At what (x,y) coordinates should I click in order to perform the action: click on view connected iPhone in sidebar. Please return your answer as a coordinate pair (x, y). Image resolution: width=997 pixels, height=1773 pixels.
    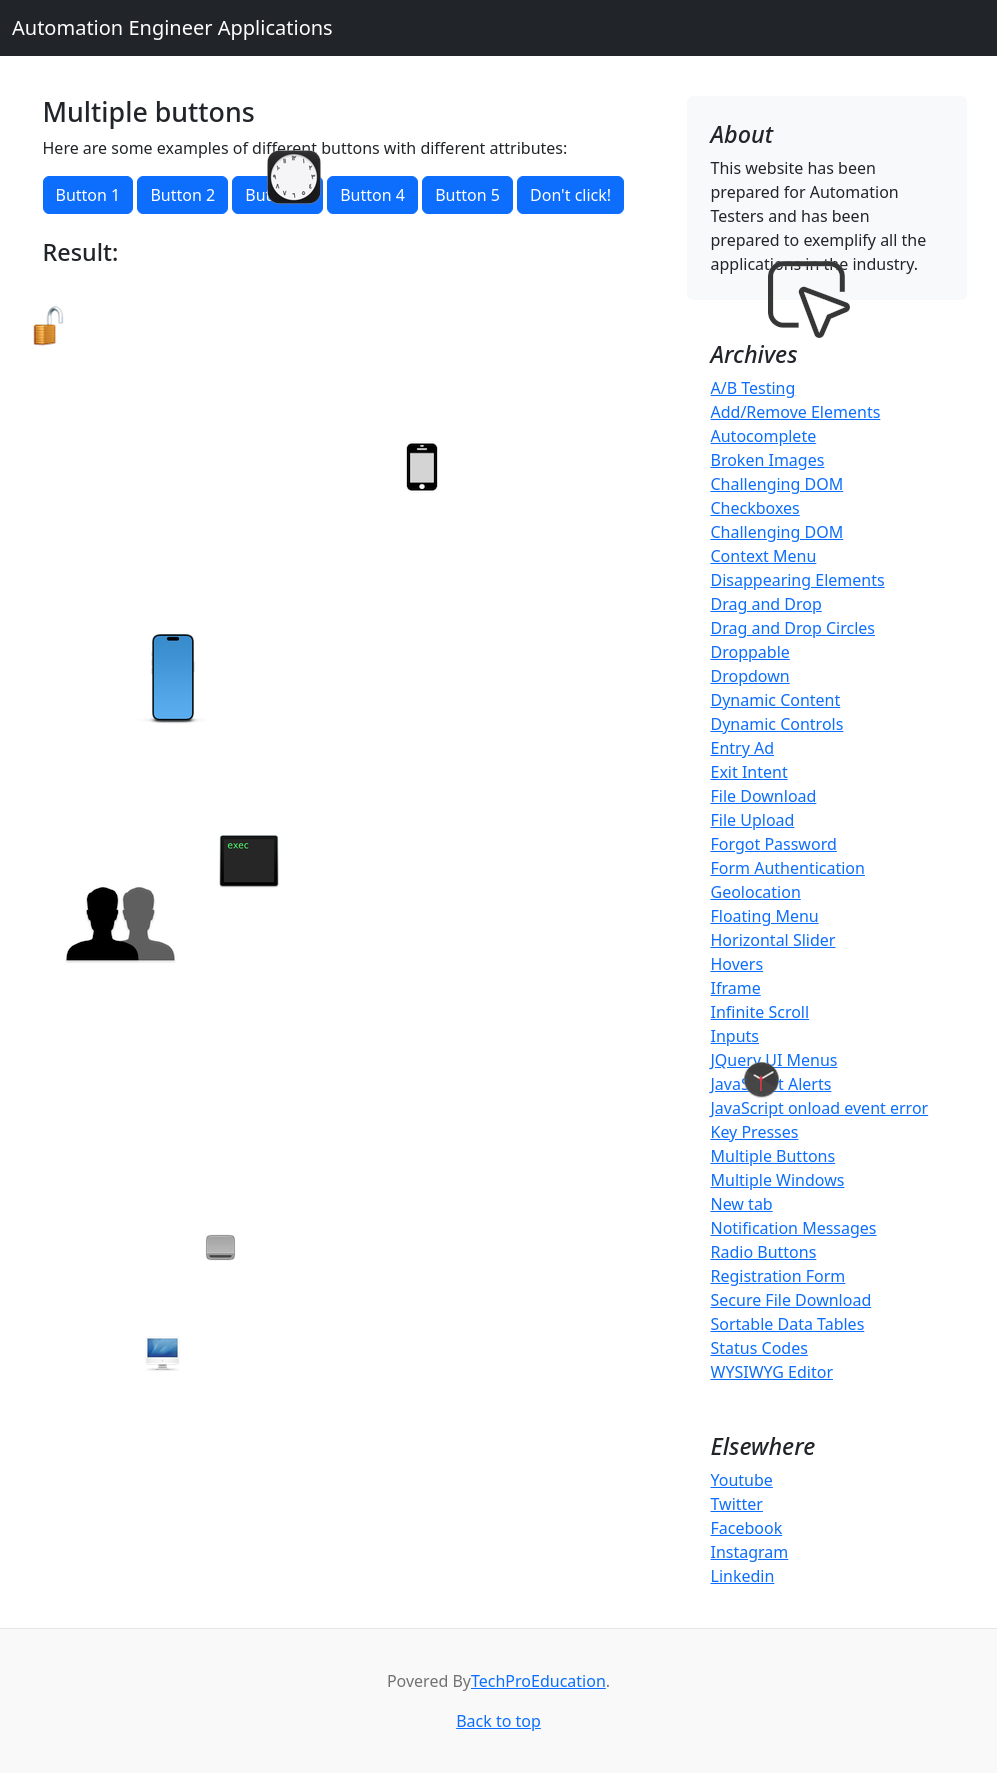
    Looking at the image, I should click on (422, 467).